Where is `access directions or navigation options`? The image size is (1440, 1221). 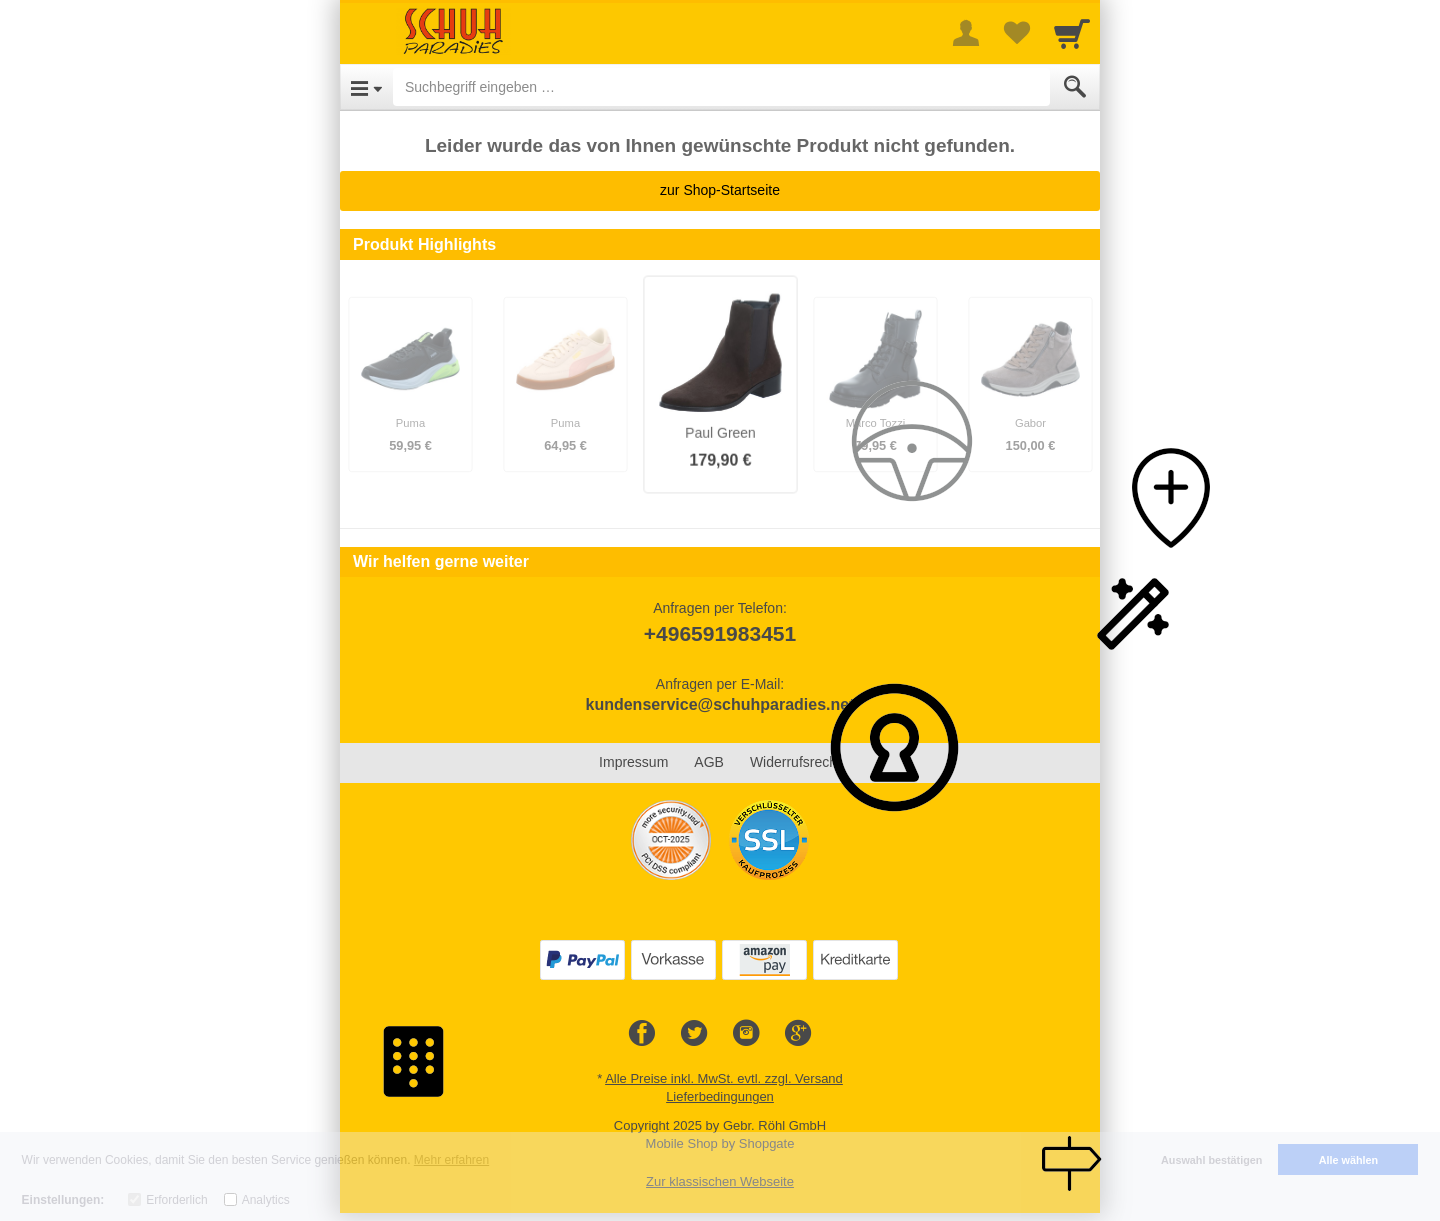
access directions or navigation options is located at coordinates (1069, 1163).